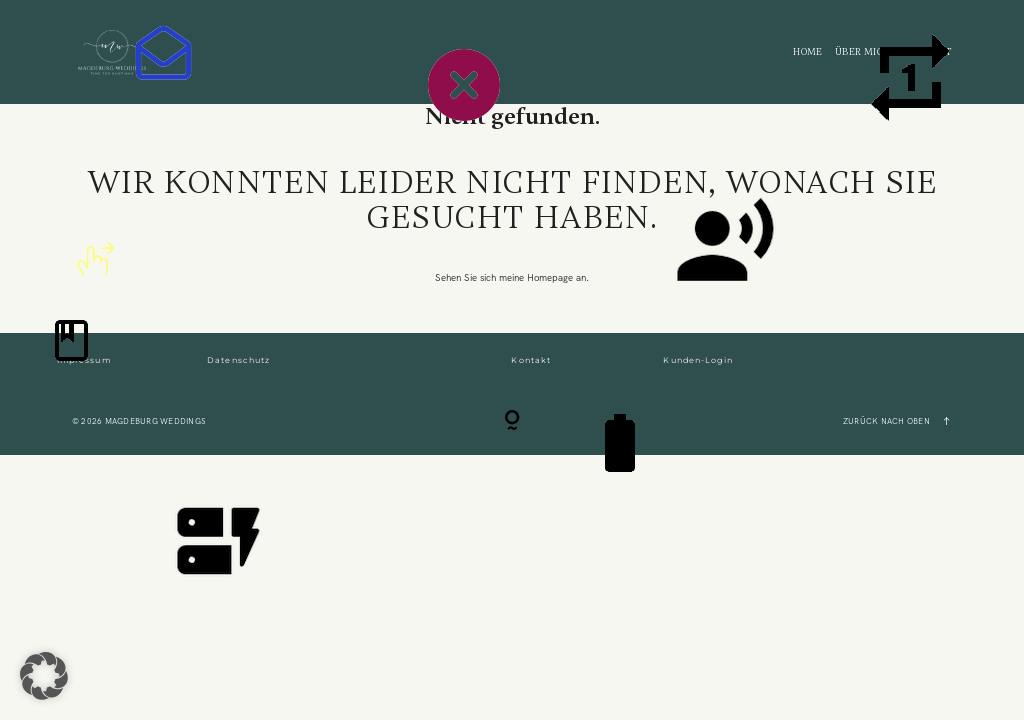 The width and height of the screenshot is (1024, 720). I want to click on close or dismiss a dialog, so click(464, 85).